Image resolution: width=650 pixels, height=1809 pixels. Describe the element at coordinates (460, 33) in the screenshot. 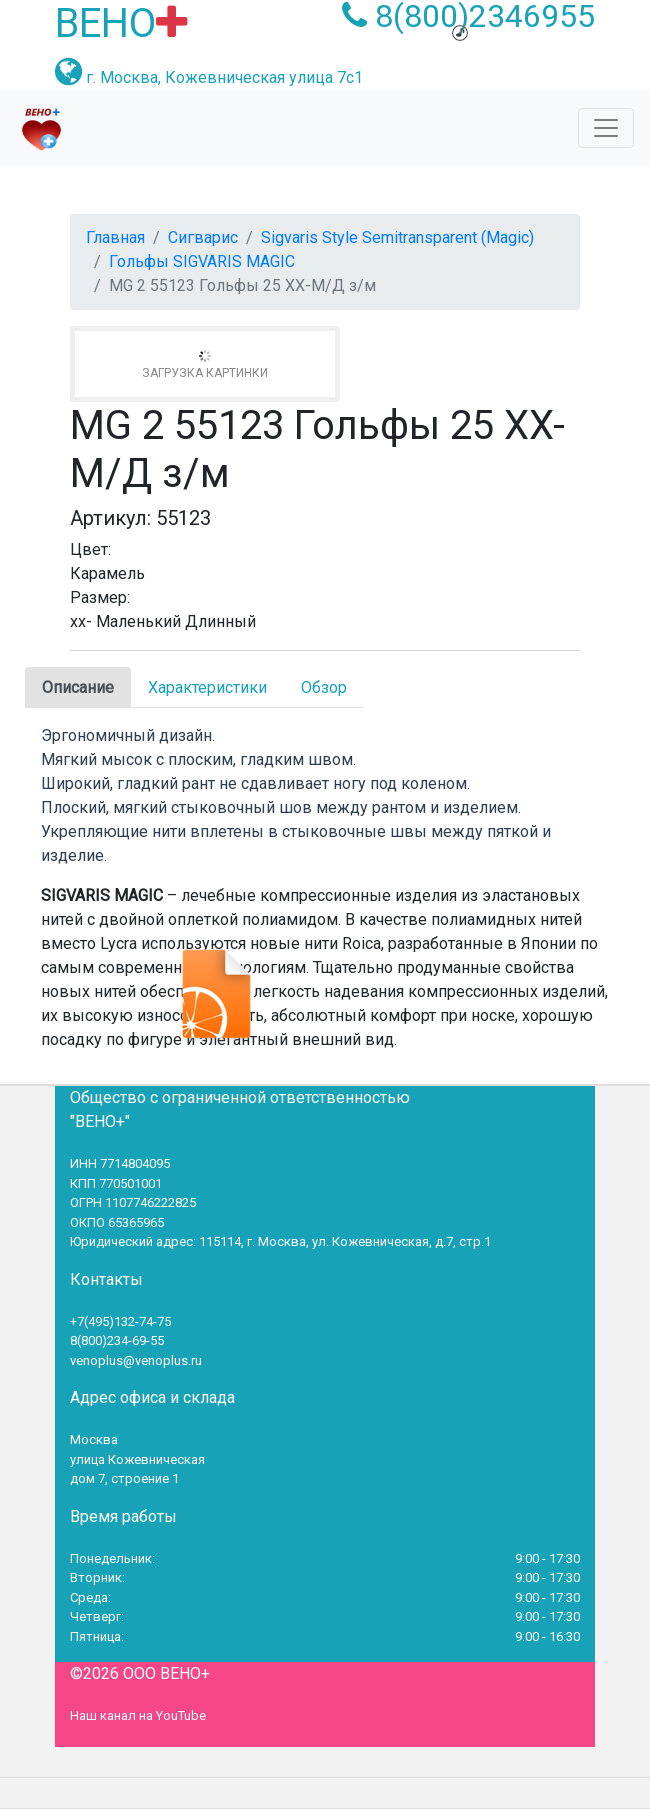

I see `open cantata music player` at that location.